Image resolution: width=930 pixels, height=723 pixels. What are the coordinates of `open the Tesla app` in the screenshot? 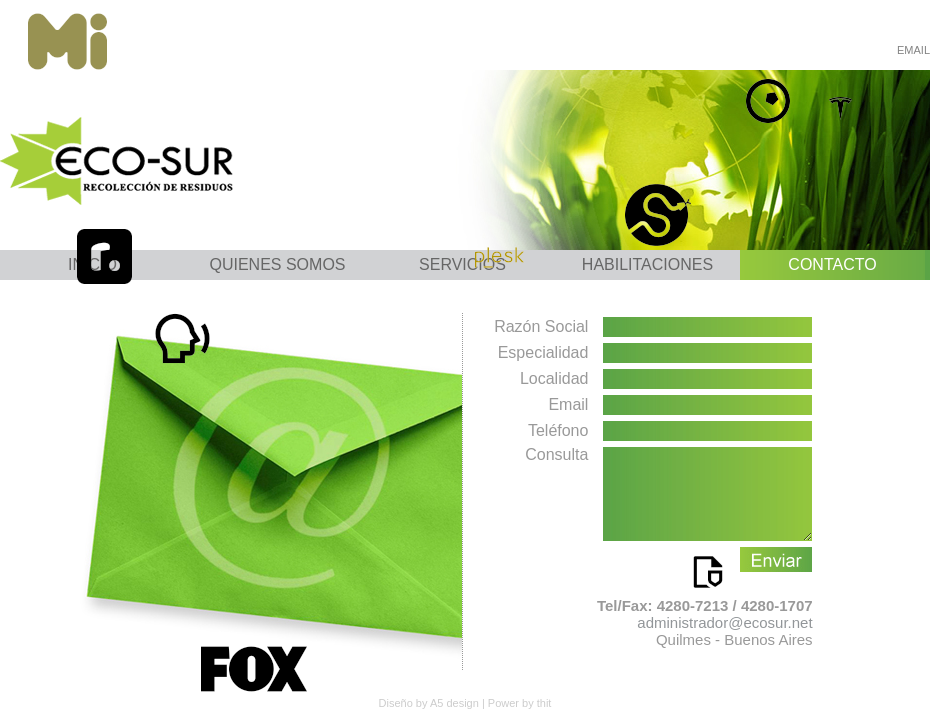 It's located at (840, 108).